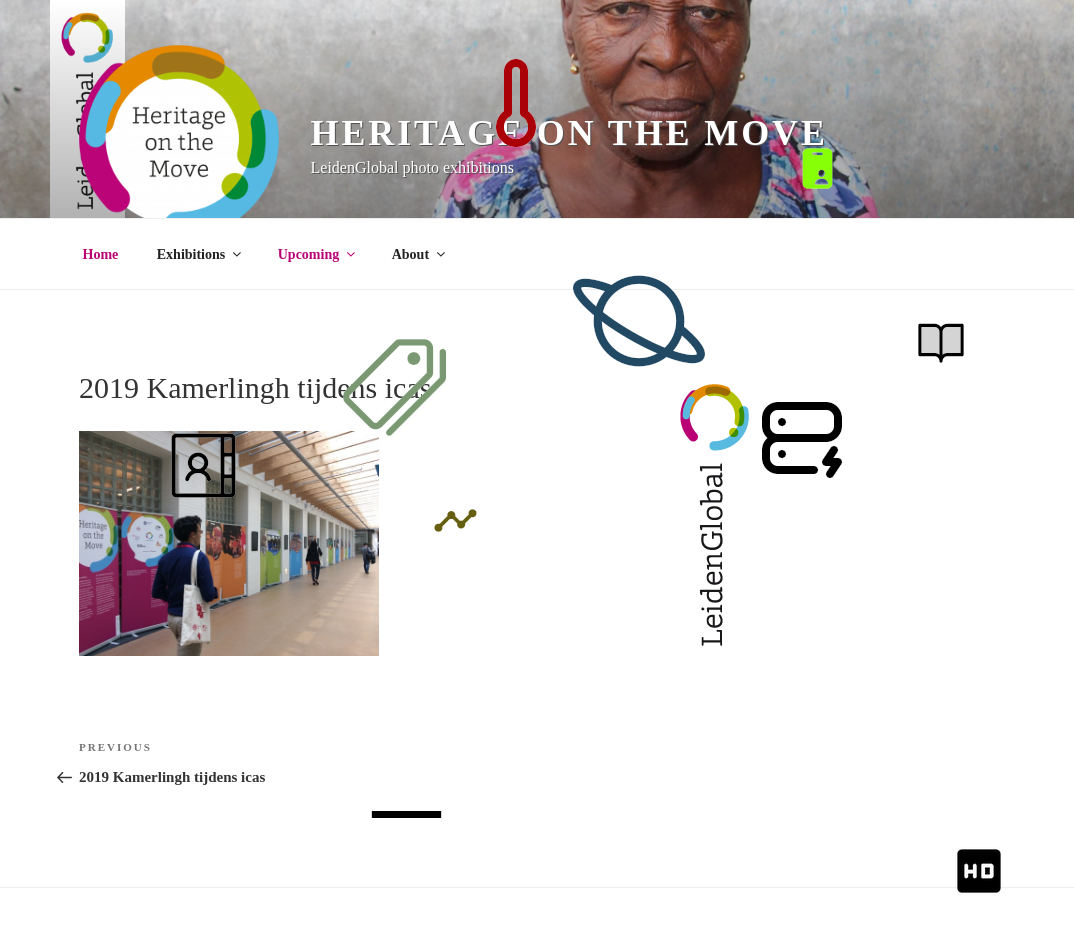 This screenshot has height=937, width=1074. I want to click on remove an item from a list, so click(406, 814).